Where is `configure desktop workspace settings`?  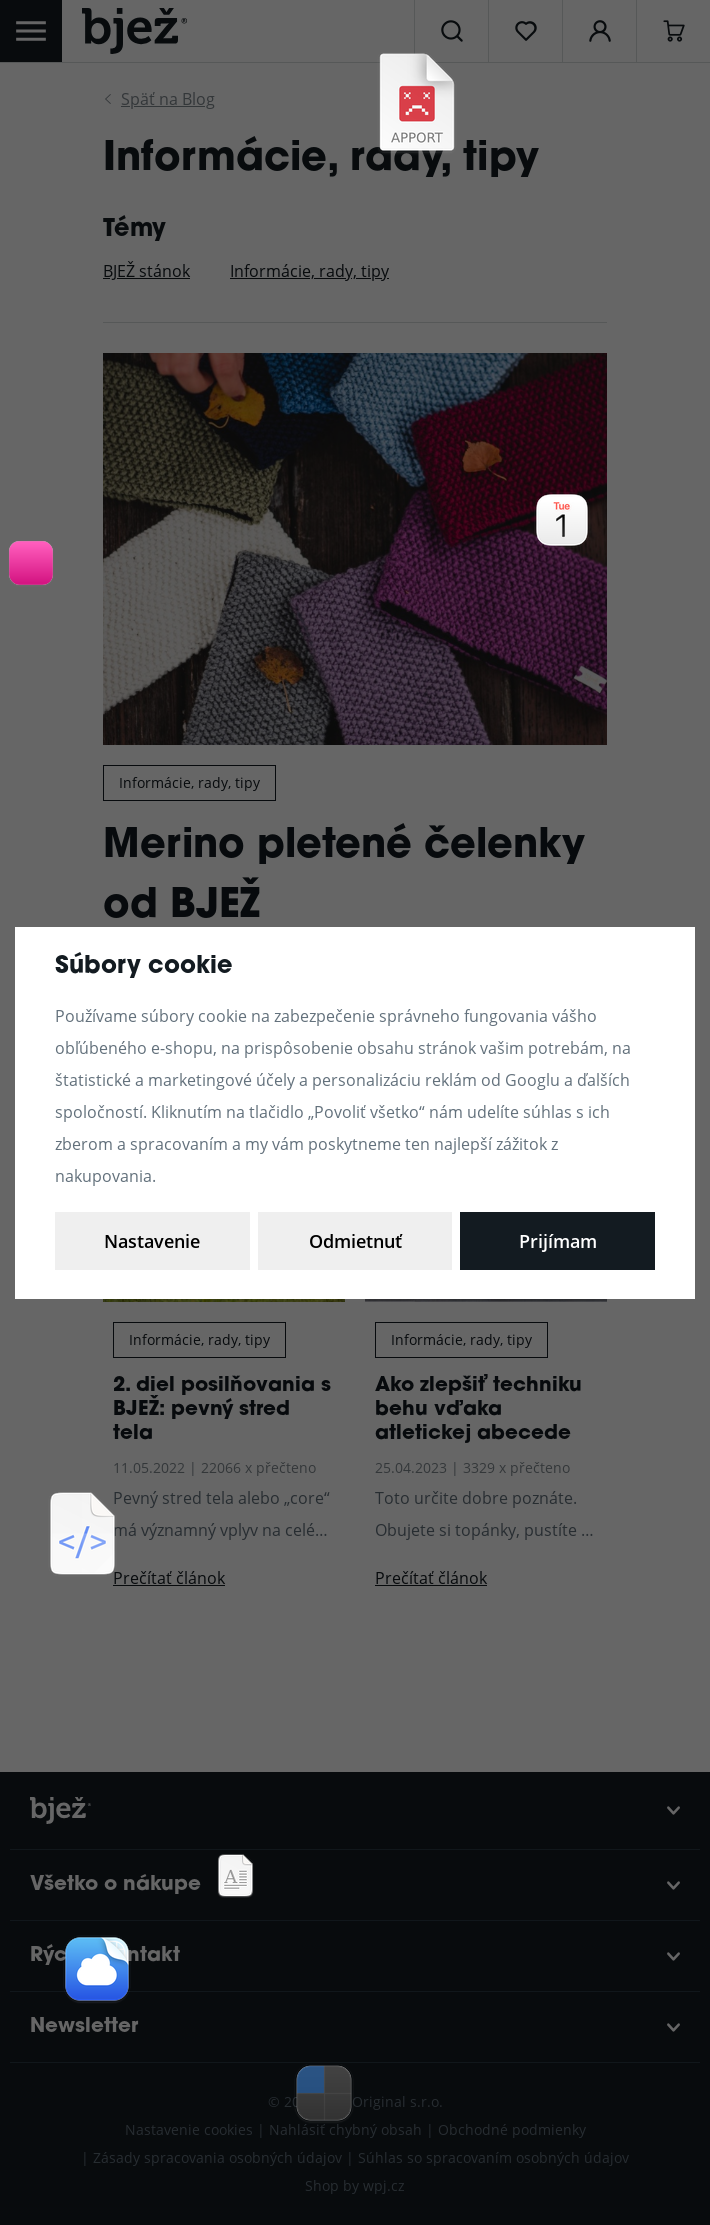
configure desktop workspace settings is located at coordinates (324, 2094).